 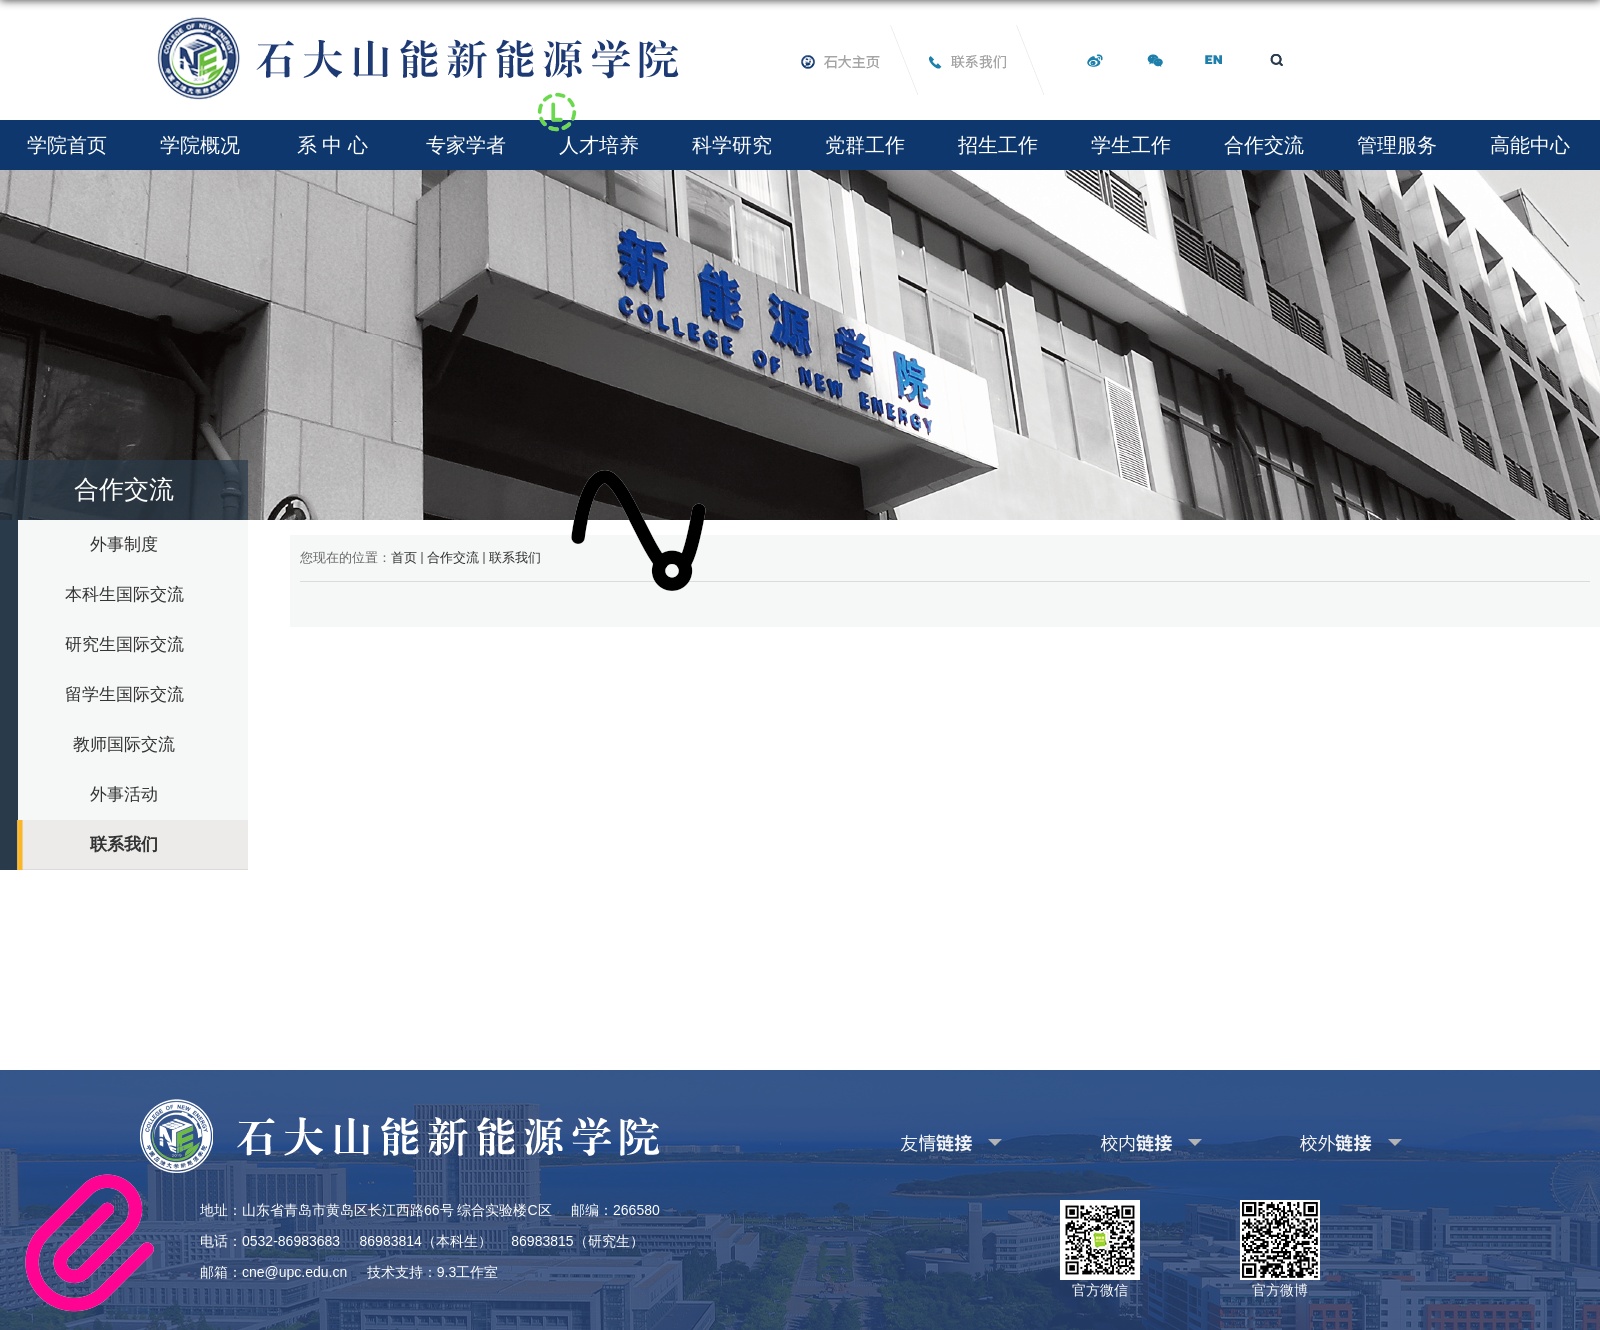 What do you see at coordinates (87, 1242) in the screenshot?
I see `attach a file to your message` at bounding box center [87, 1242].